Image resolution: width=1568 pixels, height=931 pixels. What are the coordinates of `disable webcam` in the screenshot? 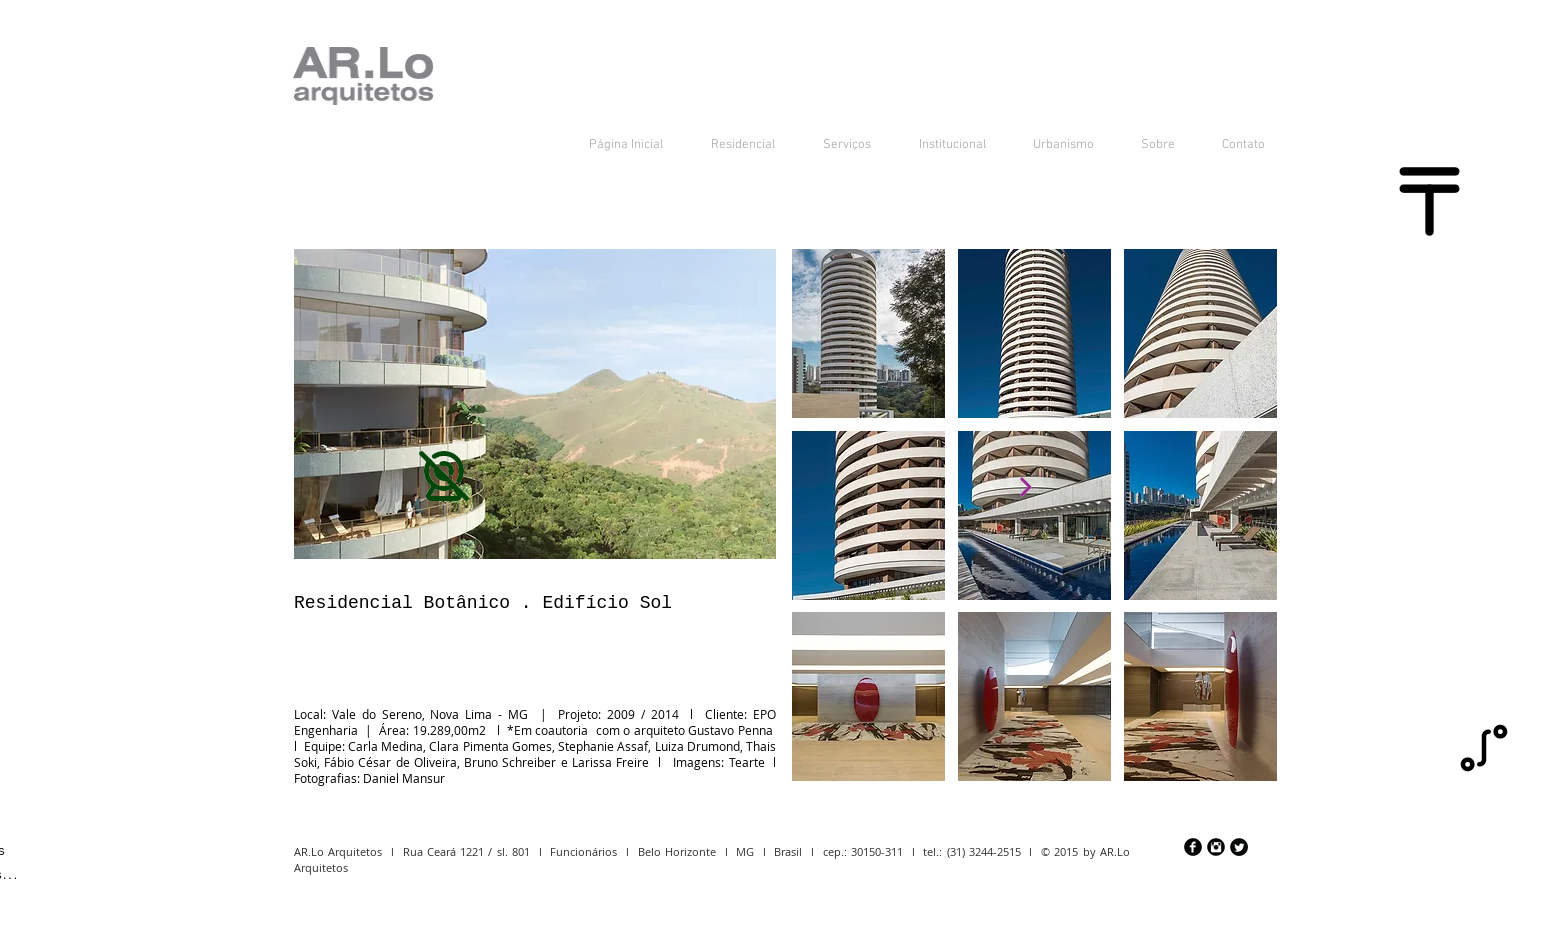 It's located at (444, 476).